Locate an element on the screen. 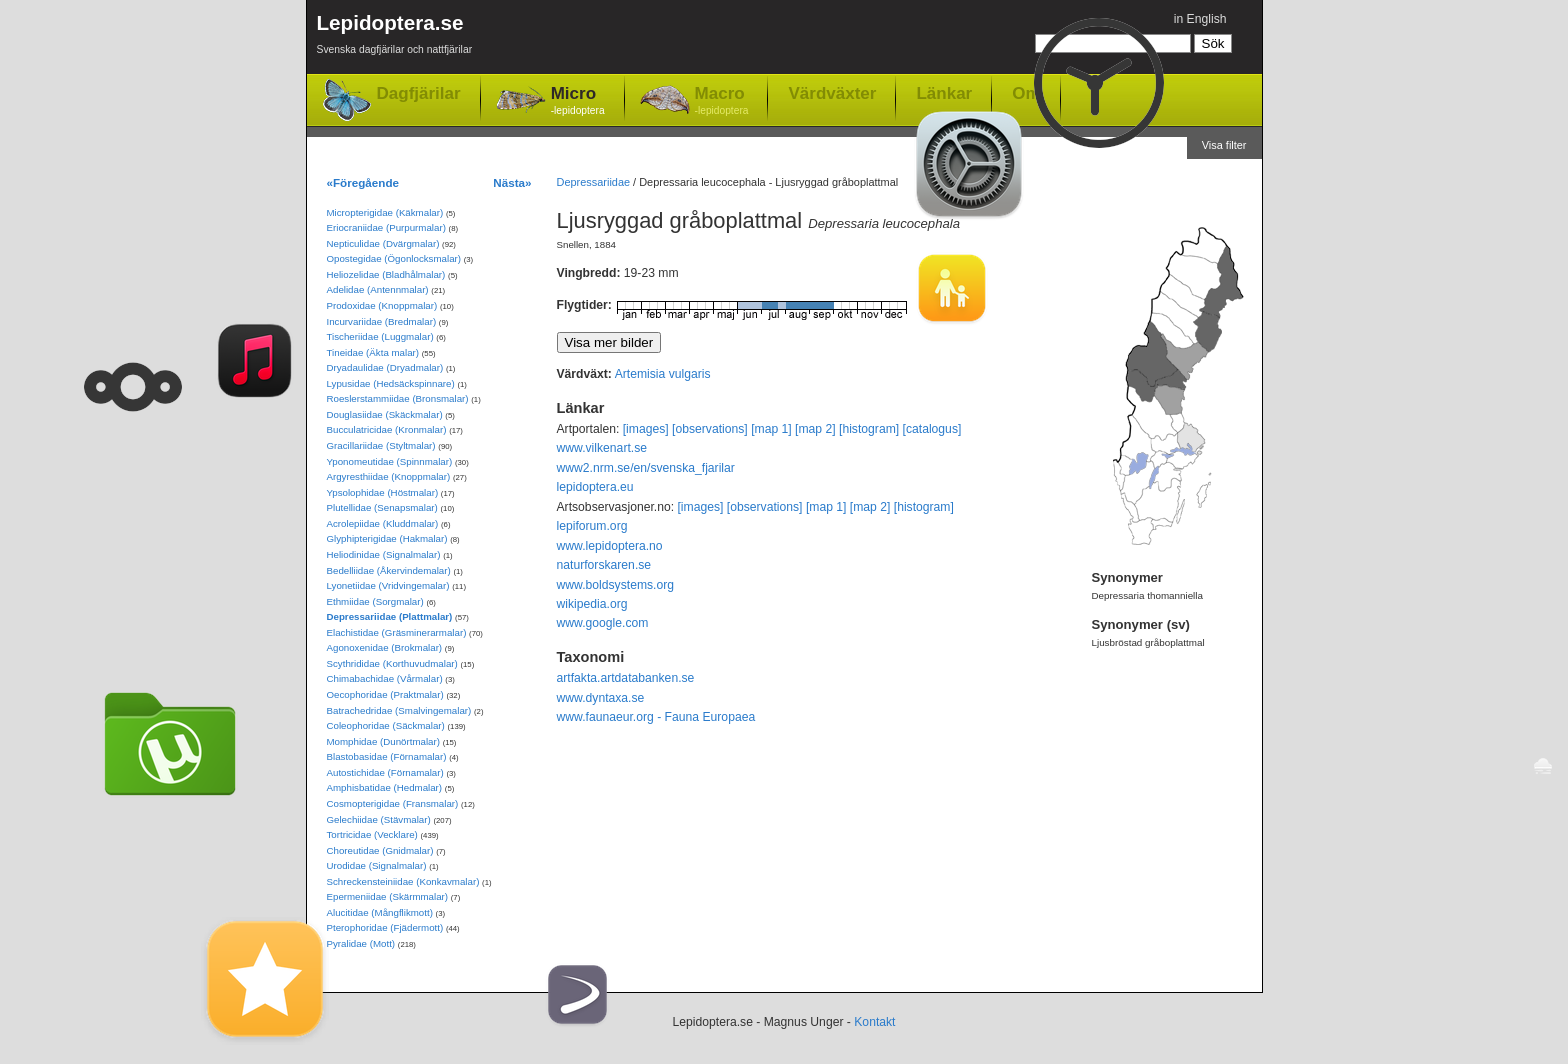 Image resolution: width=1568 pixels, height=1064 pixels. open the Apple Music app is located at coordinates (254, 360).